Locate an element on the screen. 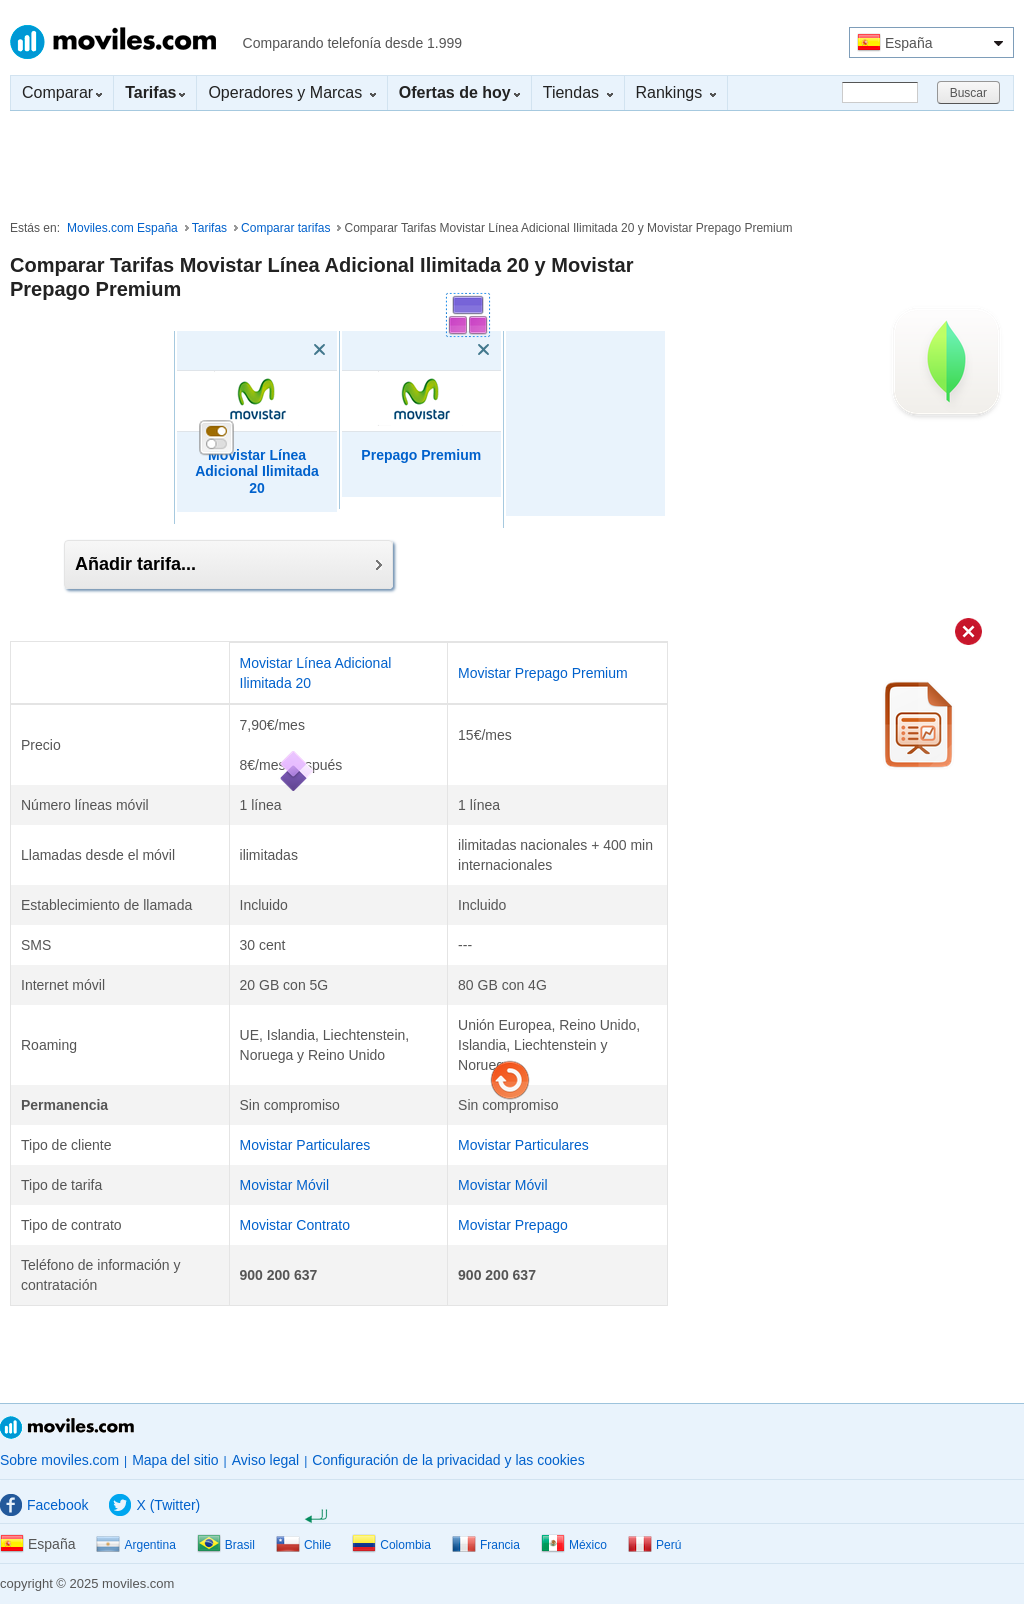  reply to all recipients of an email is located at coordinates (315, 1514).